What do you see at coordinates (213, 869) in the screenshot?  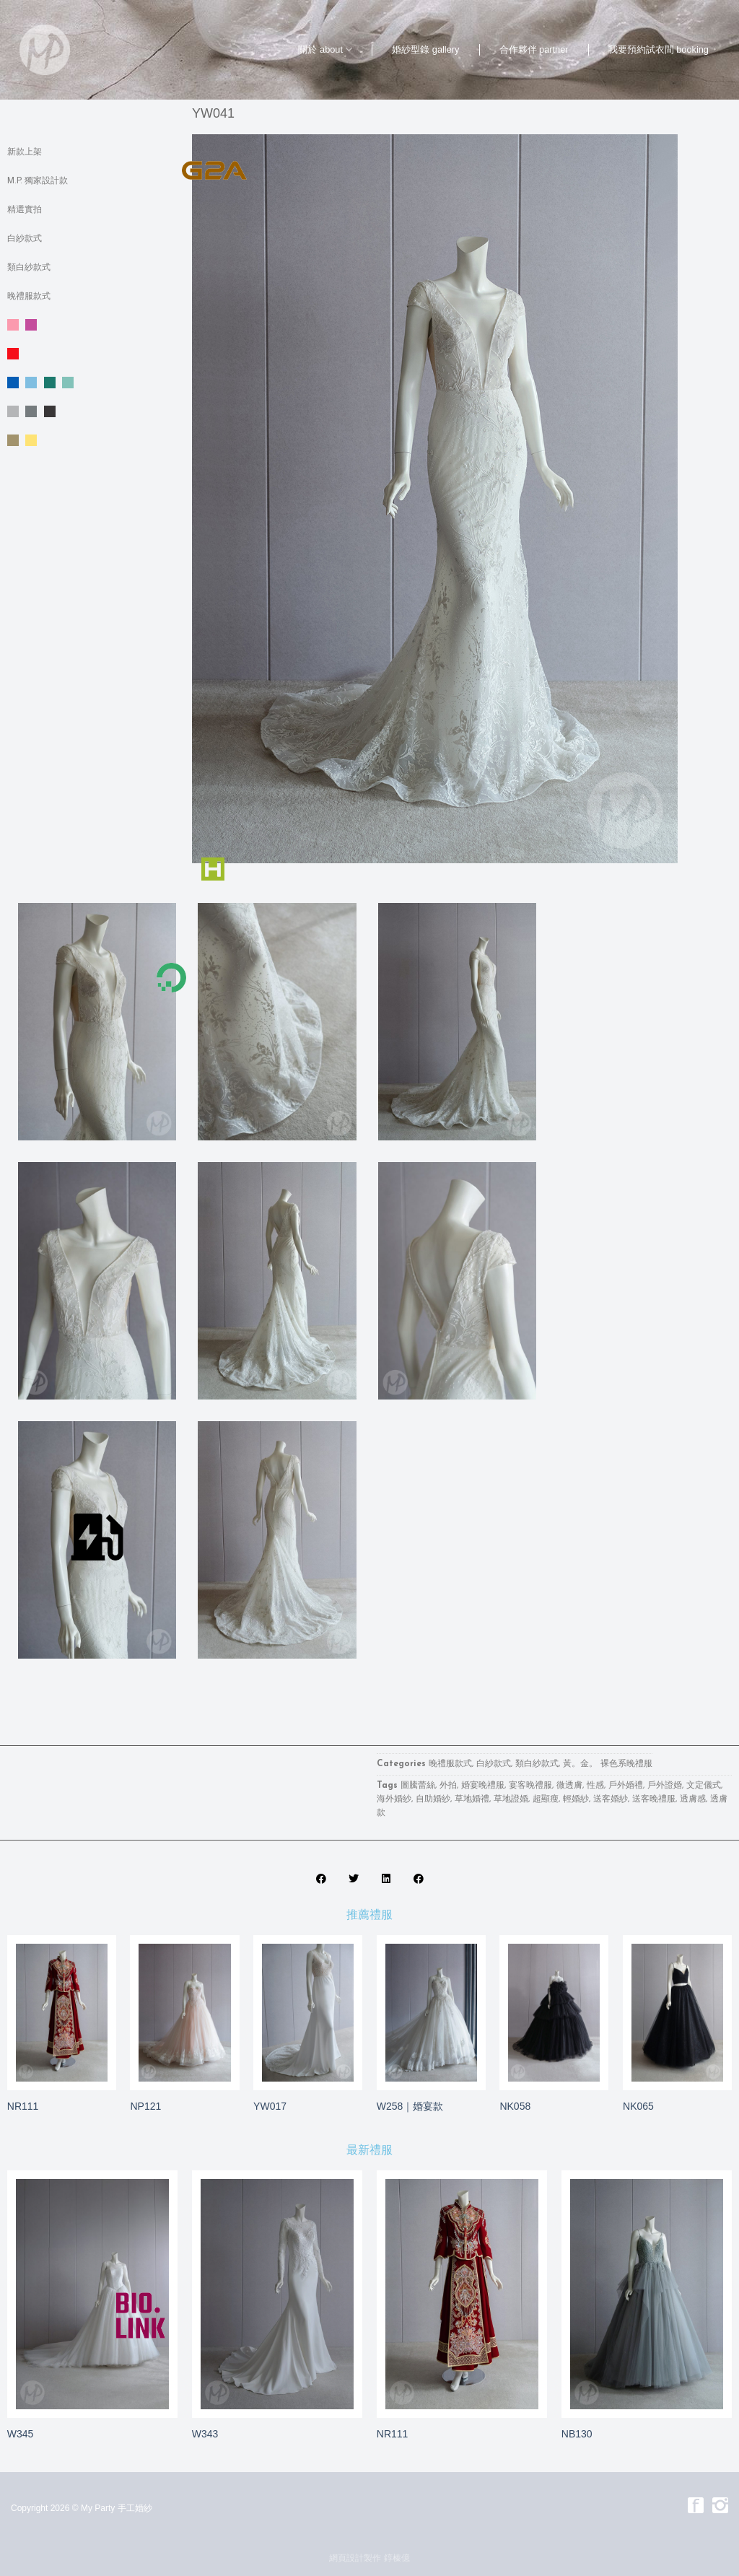 I see `hetzner cloud hosting service logo` at bounding box center [213, 869].